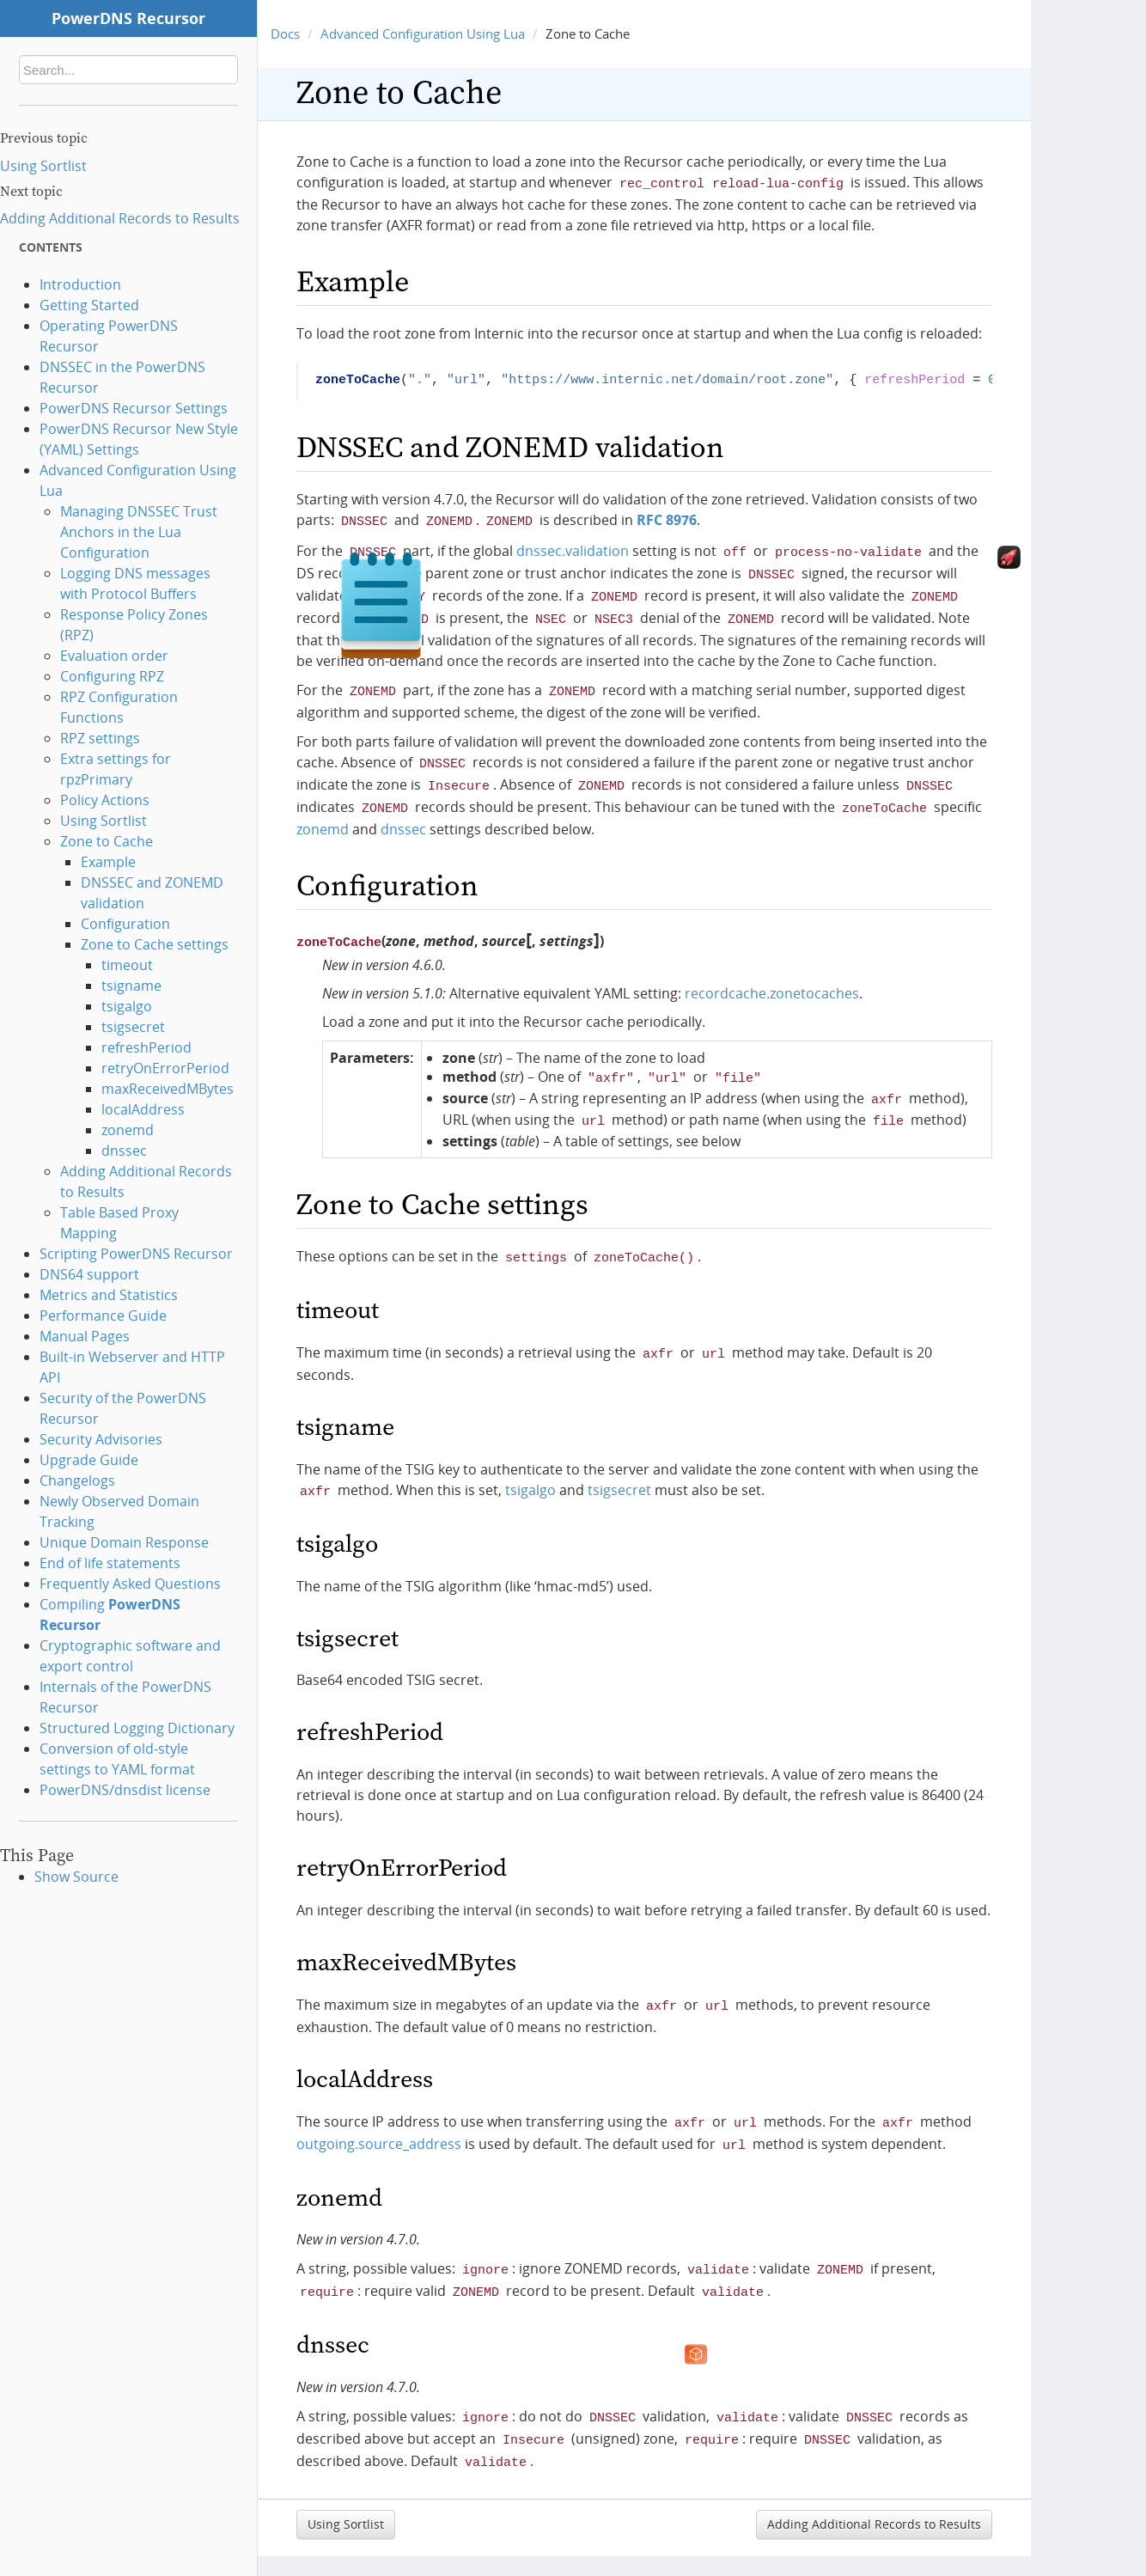 This screenshot has width=1146, height=2576. What do you see at coordinates (696, 2353) in the screenshot?
I see `open a 3D model file` at bounding box center [696, 2353].